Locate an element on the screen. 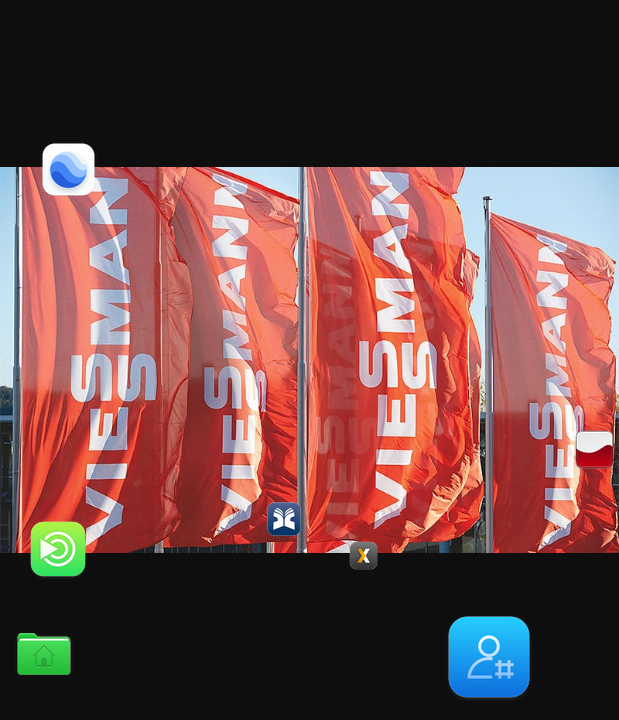  open google earth app is located at coordinates (68, 169).